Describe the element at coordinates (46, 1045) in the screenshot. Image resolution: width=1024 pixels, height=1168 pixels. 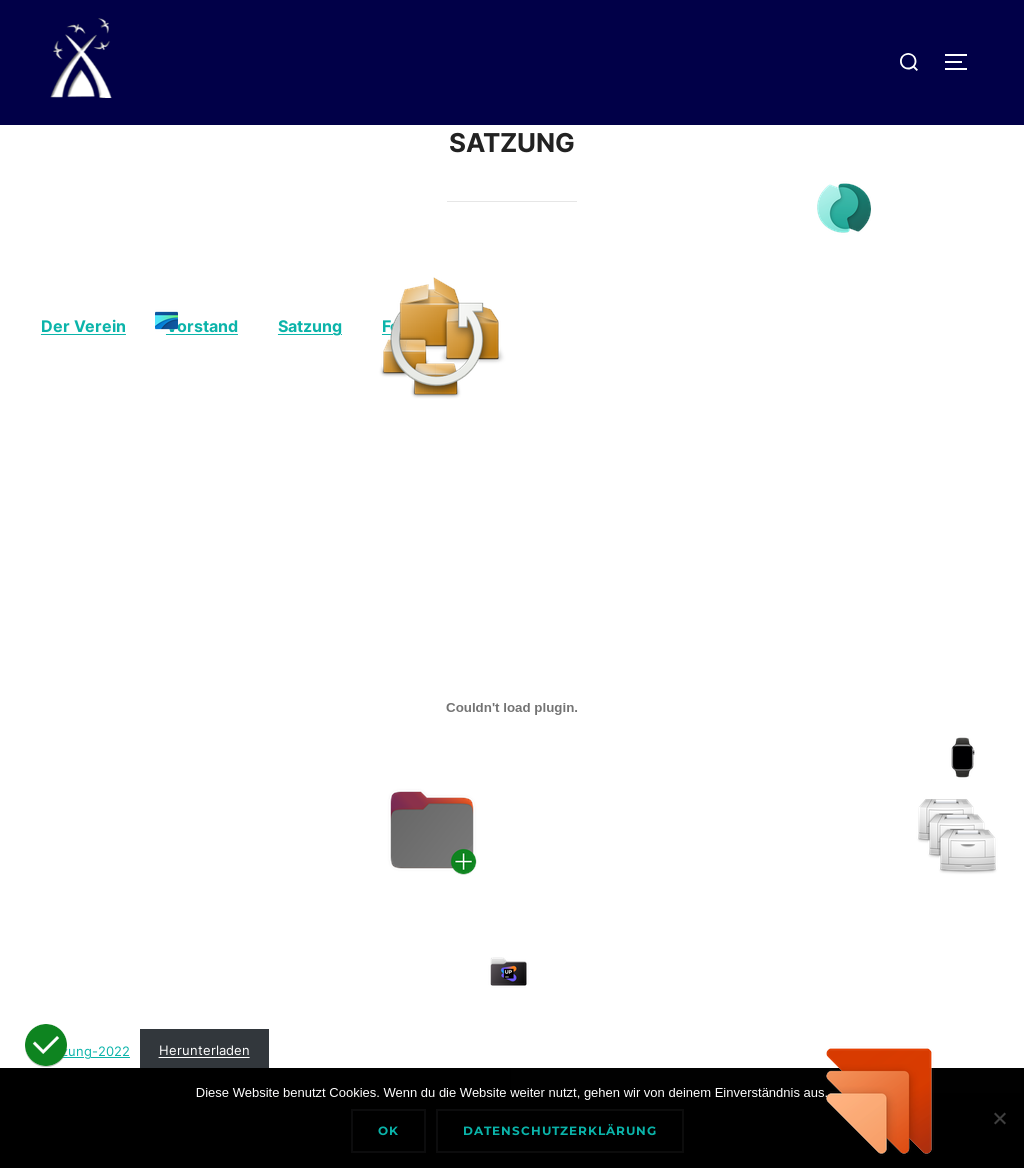
I see `indicates a default or selected item` at that location.